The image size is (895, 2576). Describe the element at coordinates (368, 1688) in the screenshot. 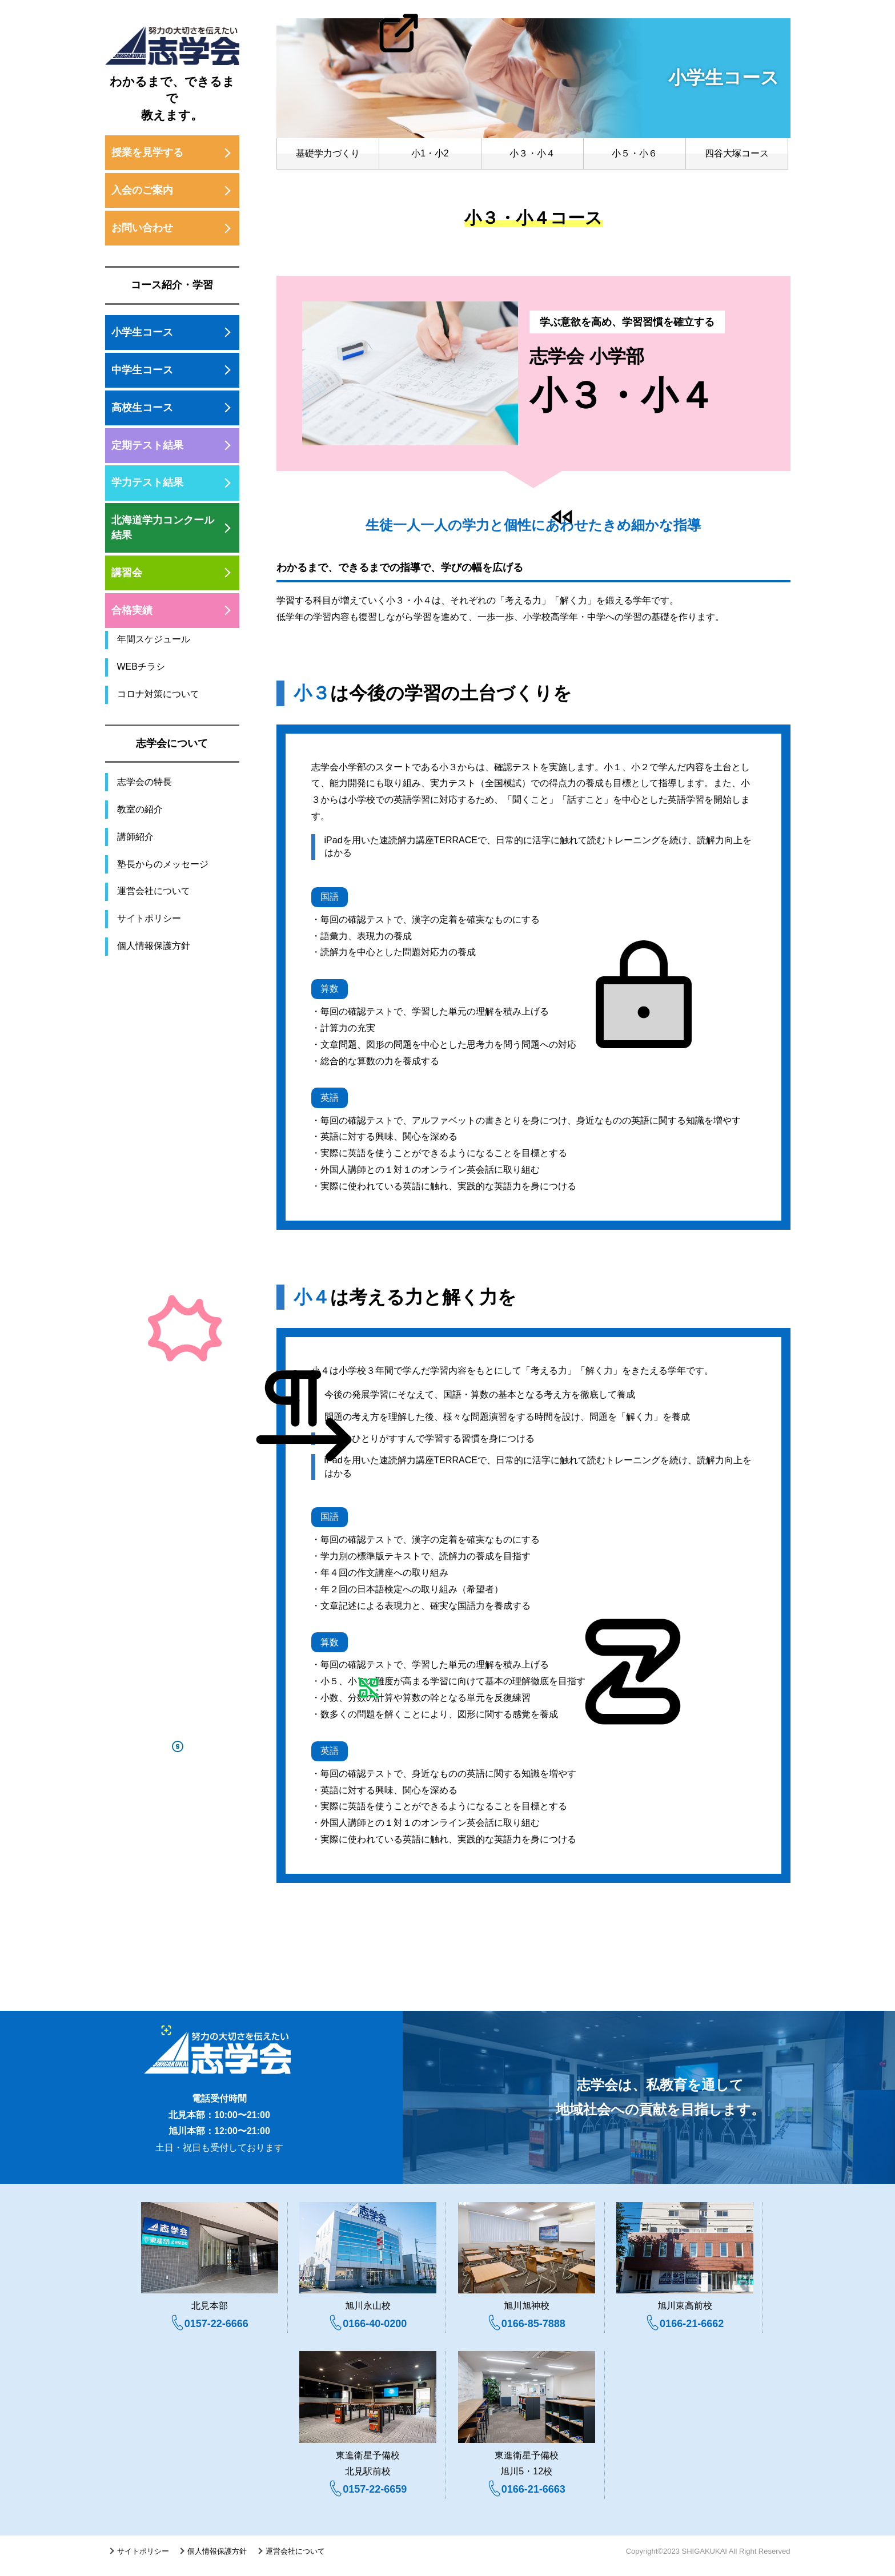

I see `QR code scanning is disabled` at that location.